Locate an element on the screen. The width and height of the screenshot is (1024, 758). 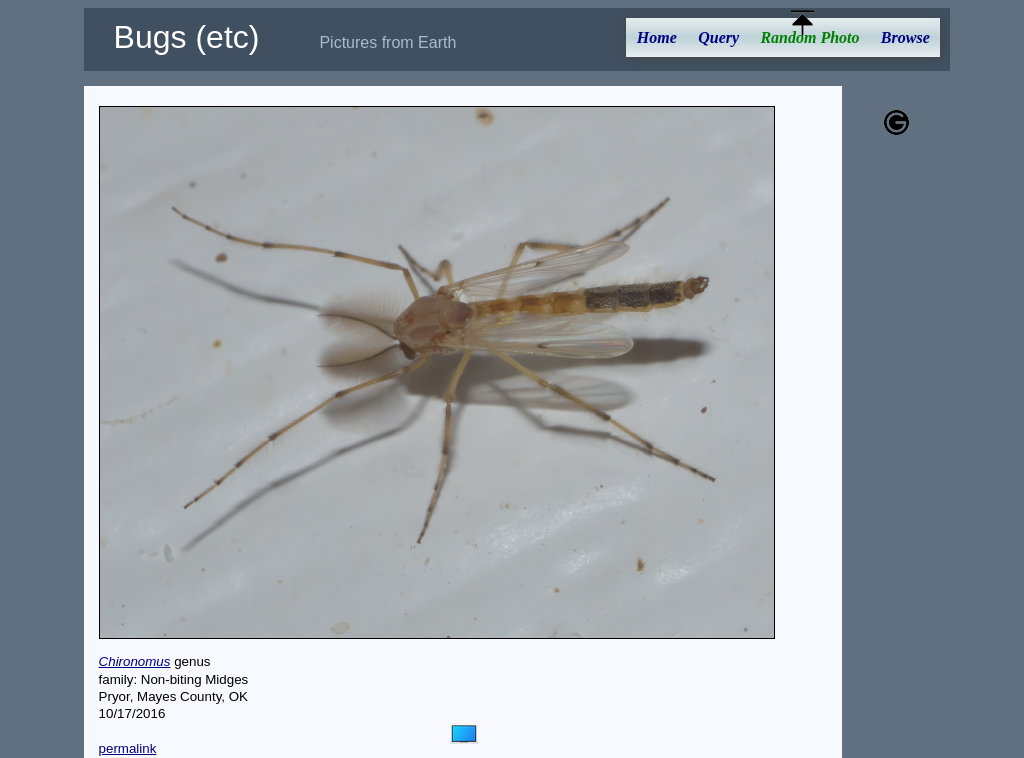
sign in with Google is located at coordinates (896, 122).